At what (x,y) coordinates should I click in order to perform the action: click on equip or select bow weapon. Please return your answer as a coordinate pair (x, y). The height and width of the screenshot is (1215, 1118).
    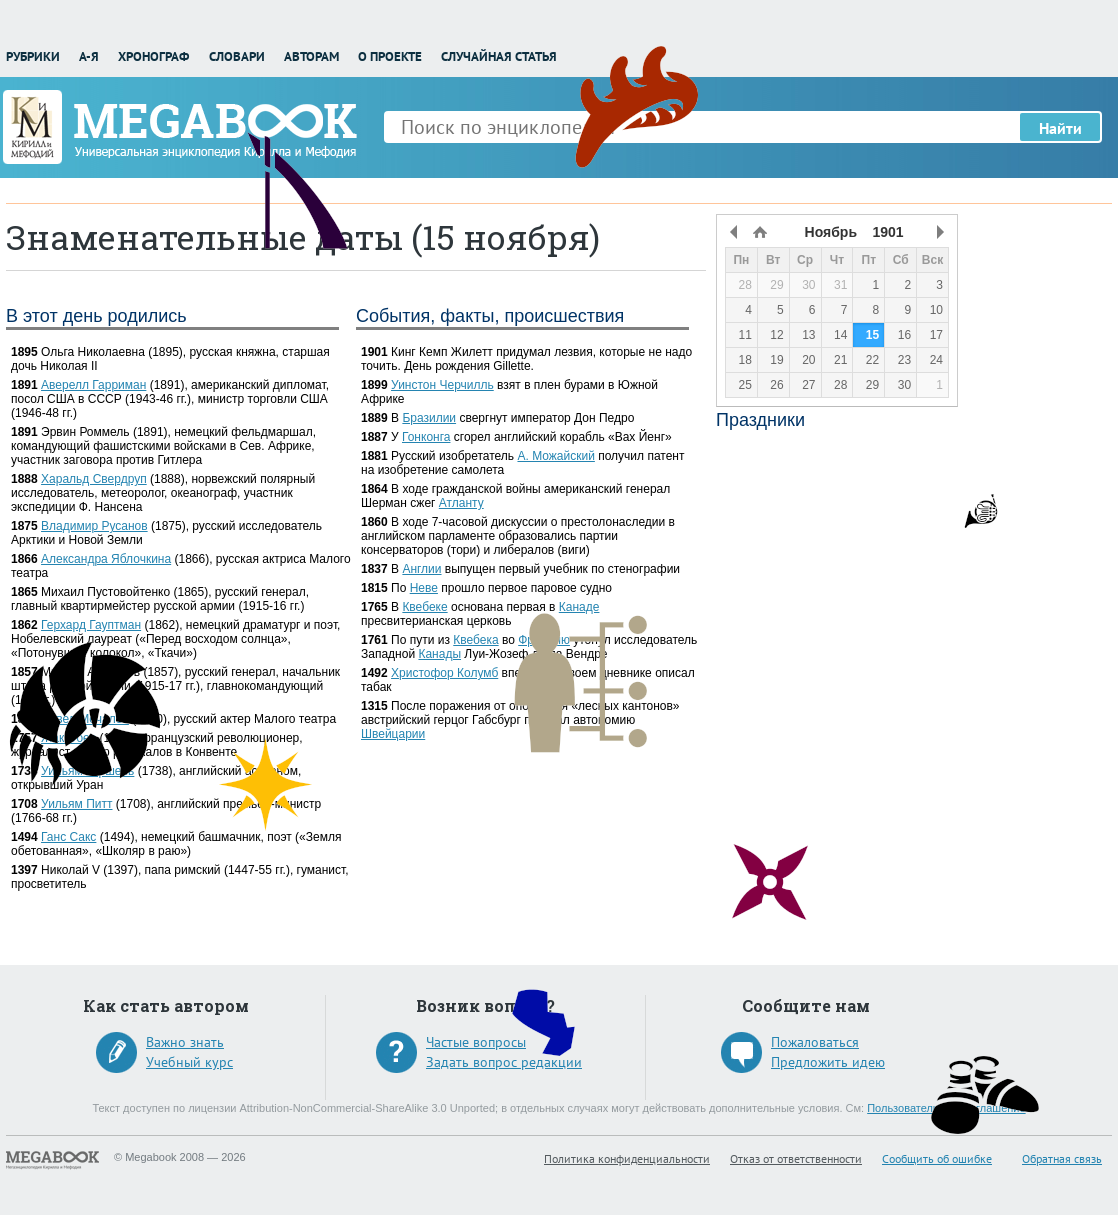
    Looking at the image, I should click on (284, 189).